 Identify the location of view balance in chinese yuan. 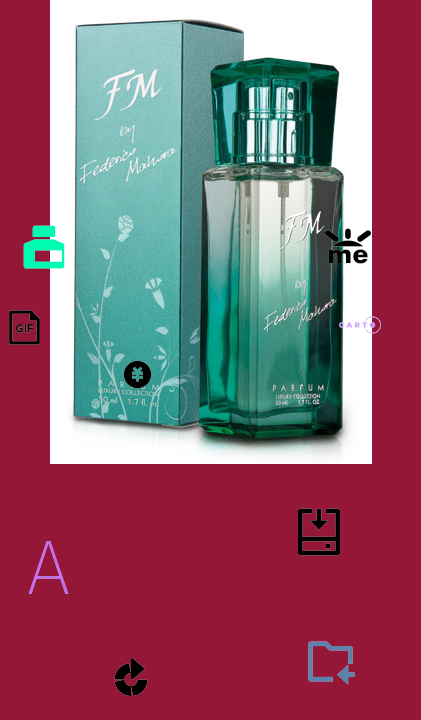
(137, 374).